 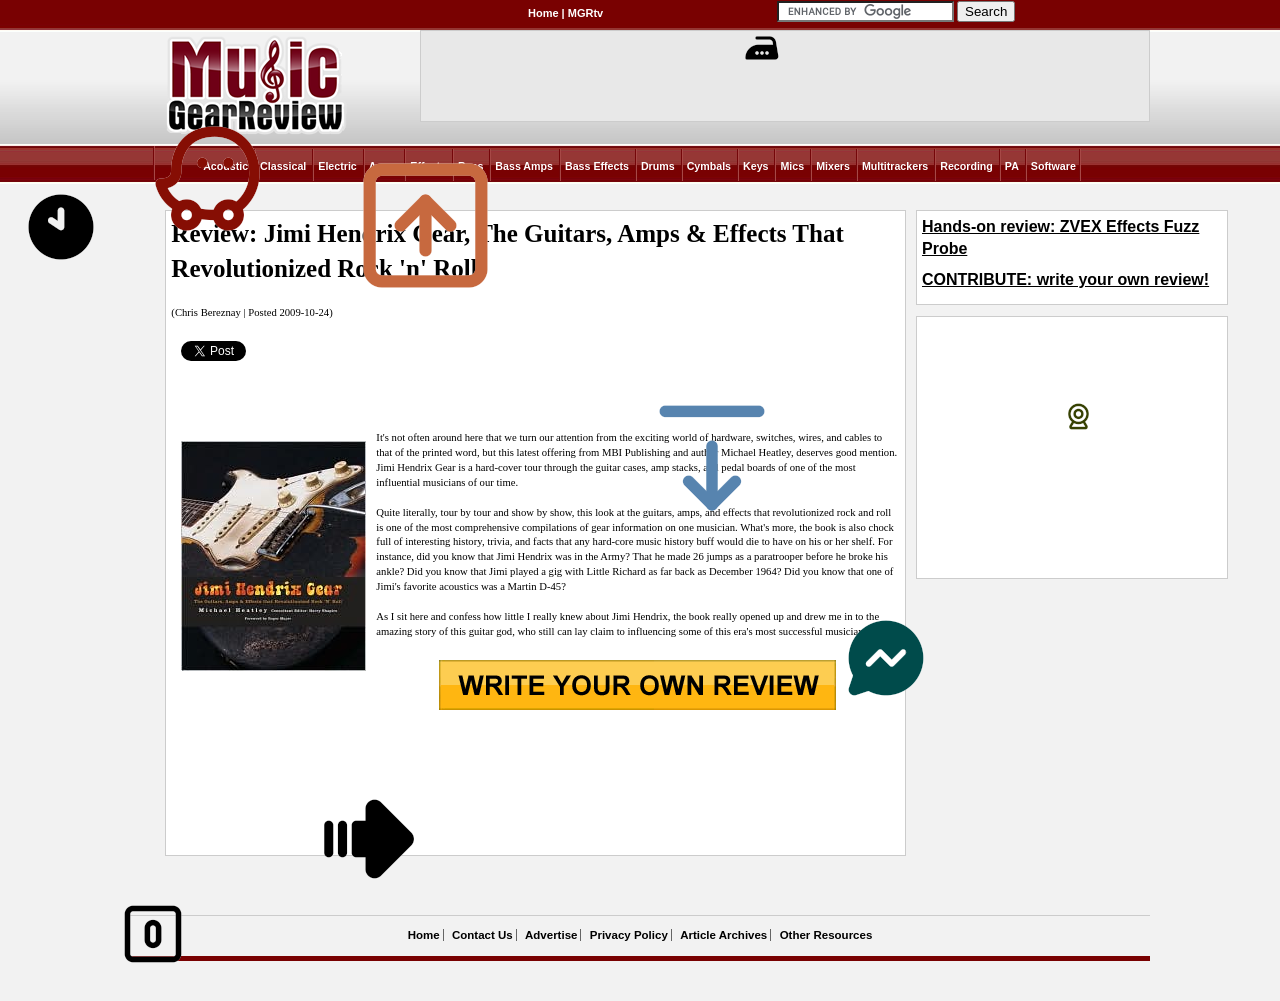 What do you see at coordinates (207, 178) in the screenshot?
I see `open waze navigation app` at bounding box center [207, 178].